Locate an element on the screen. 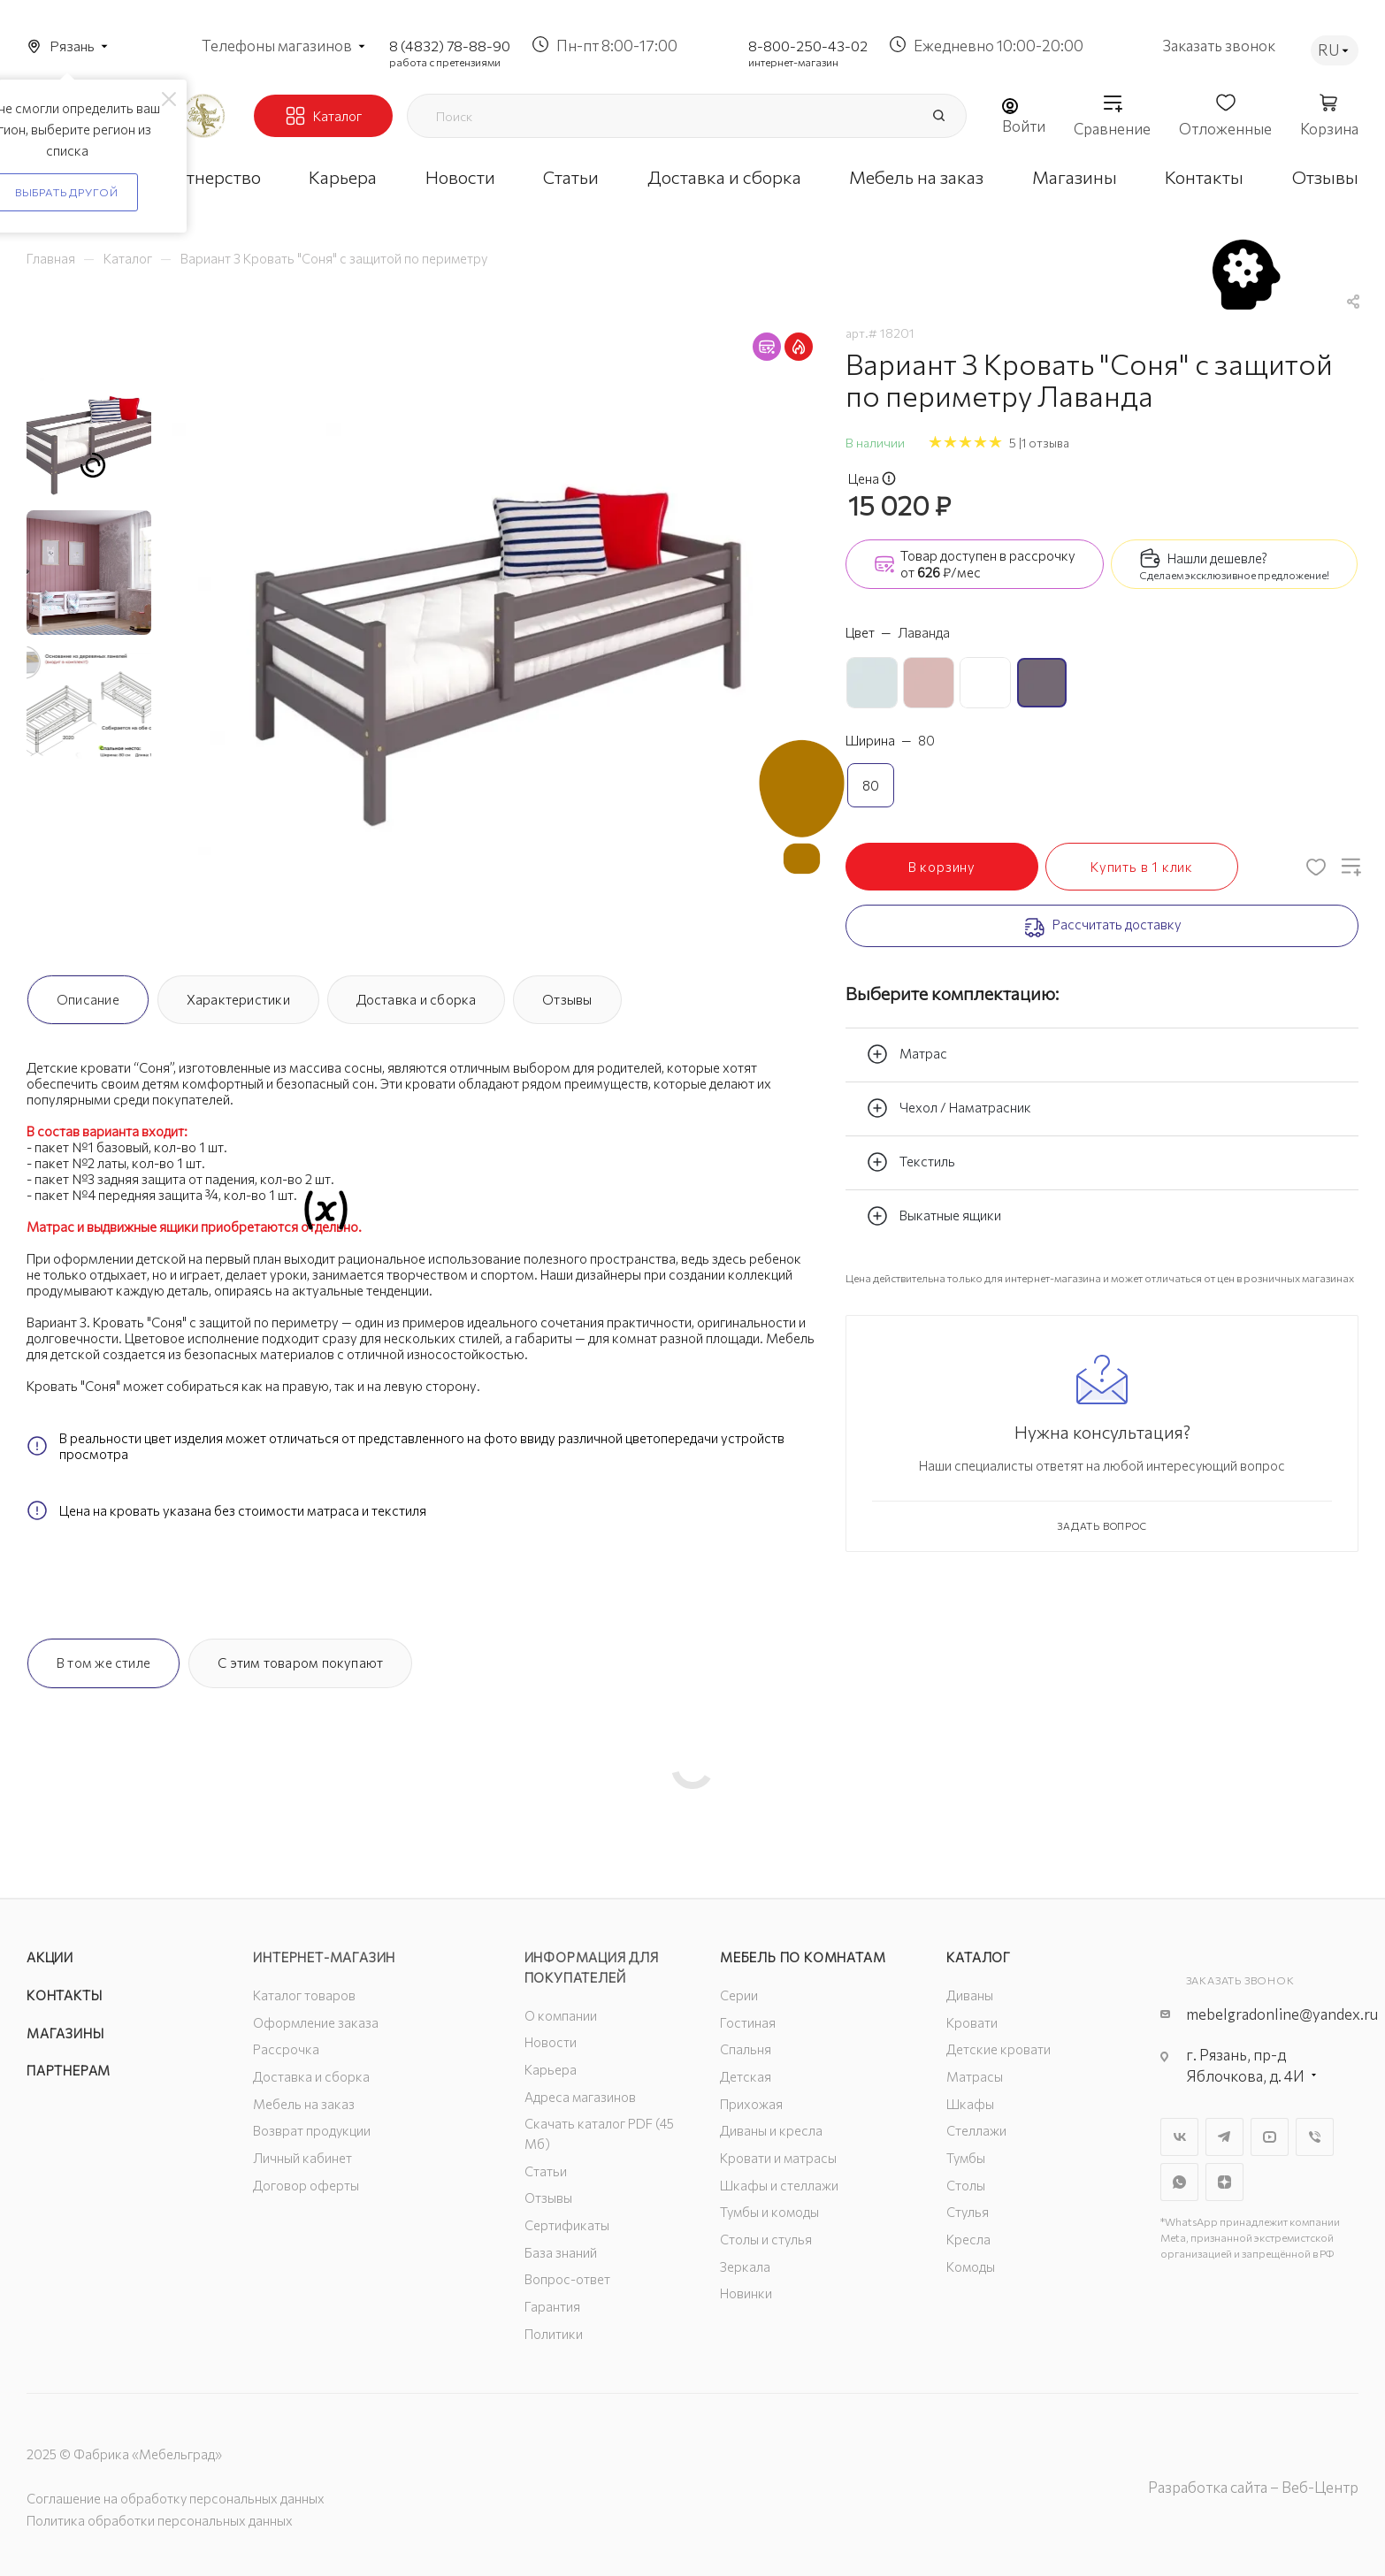 The height and width of the screenshot is (2576, 1385). access travel or adventure features is located at coordinates (801, 806).